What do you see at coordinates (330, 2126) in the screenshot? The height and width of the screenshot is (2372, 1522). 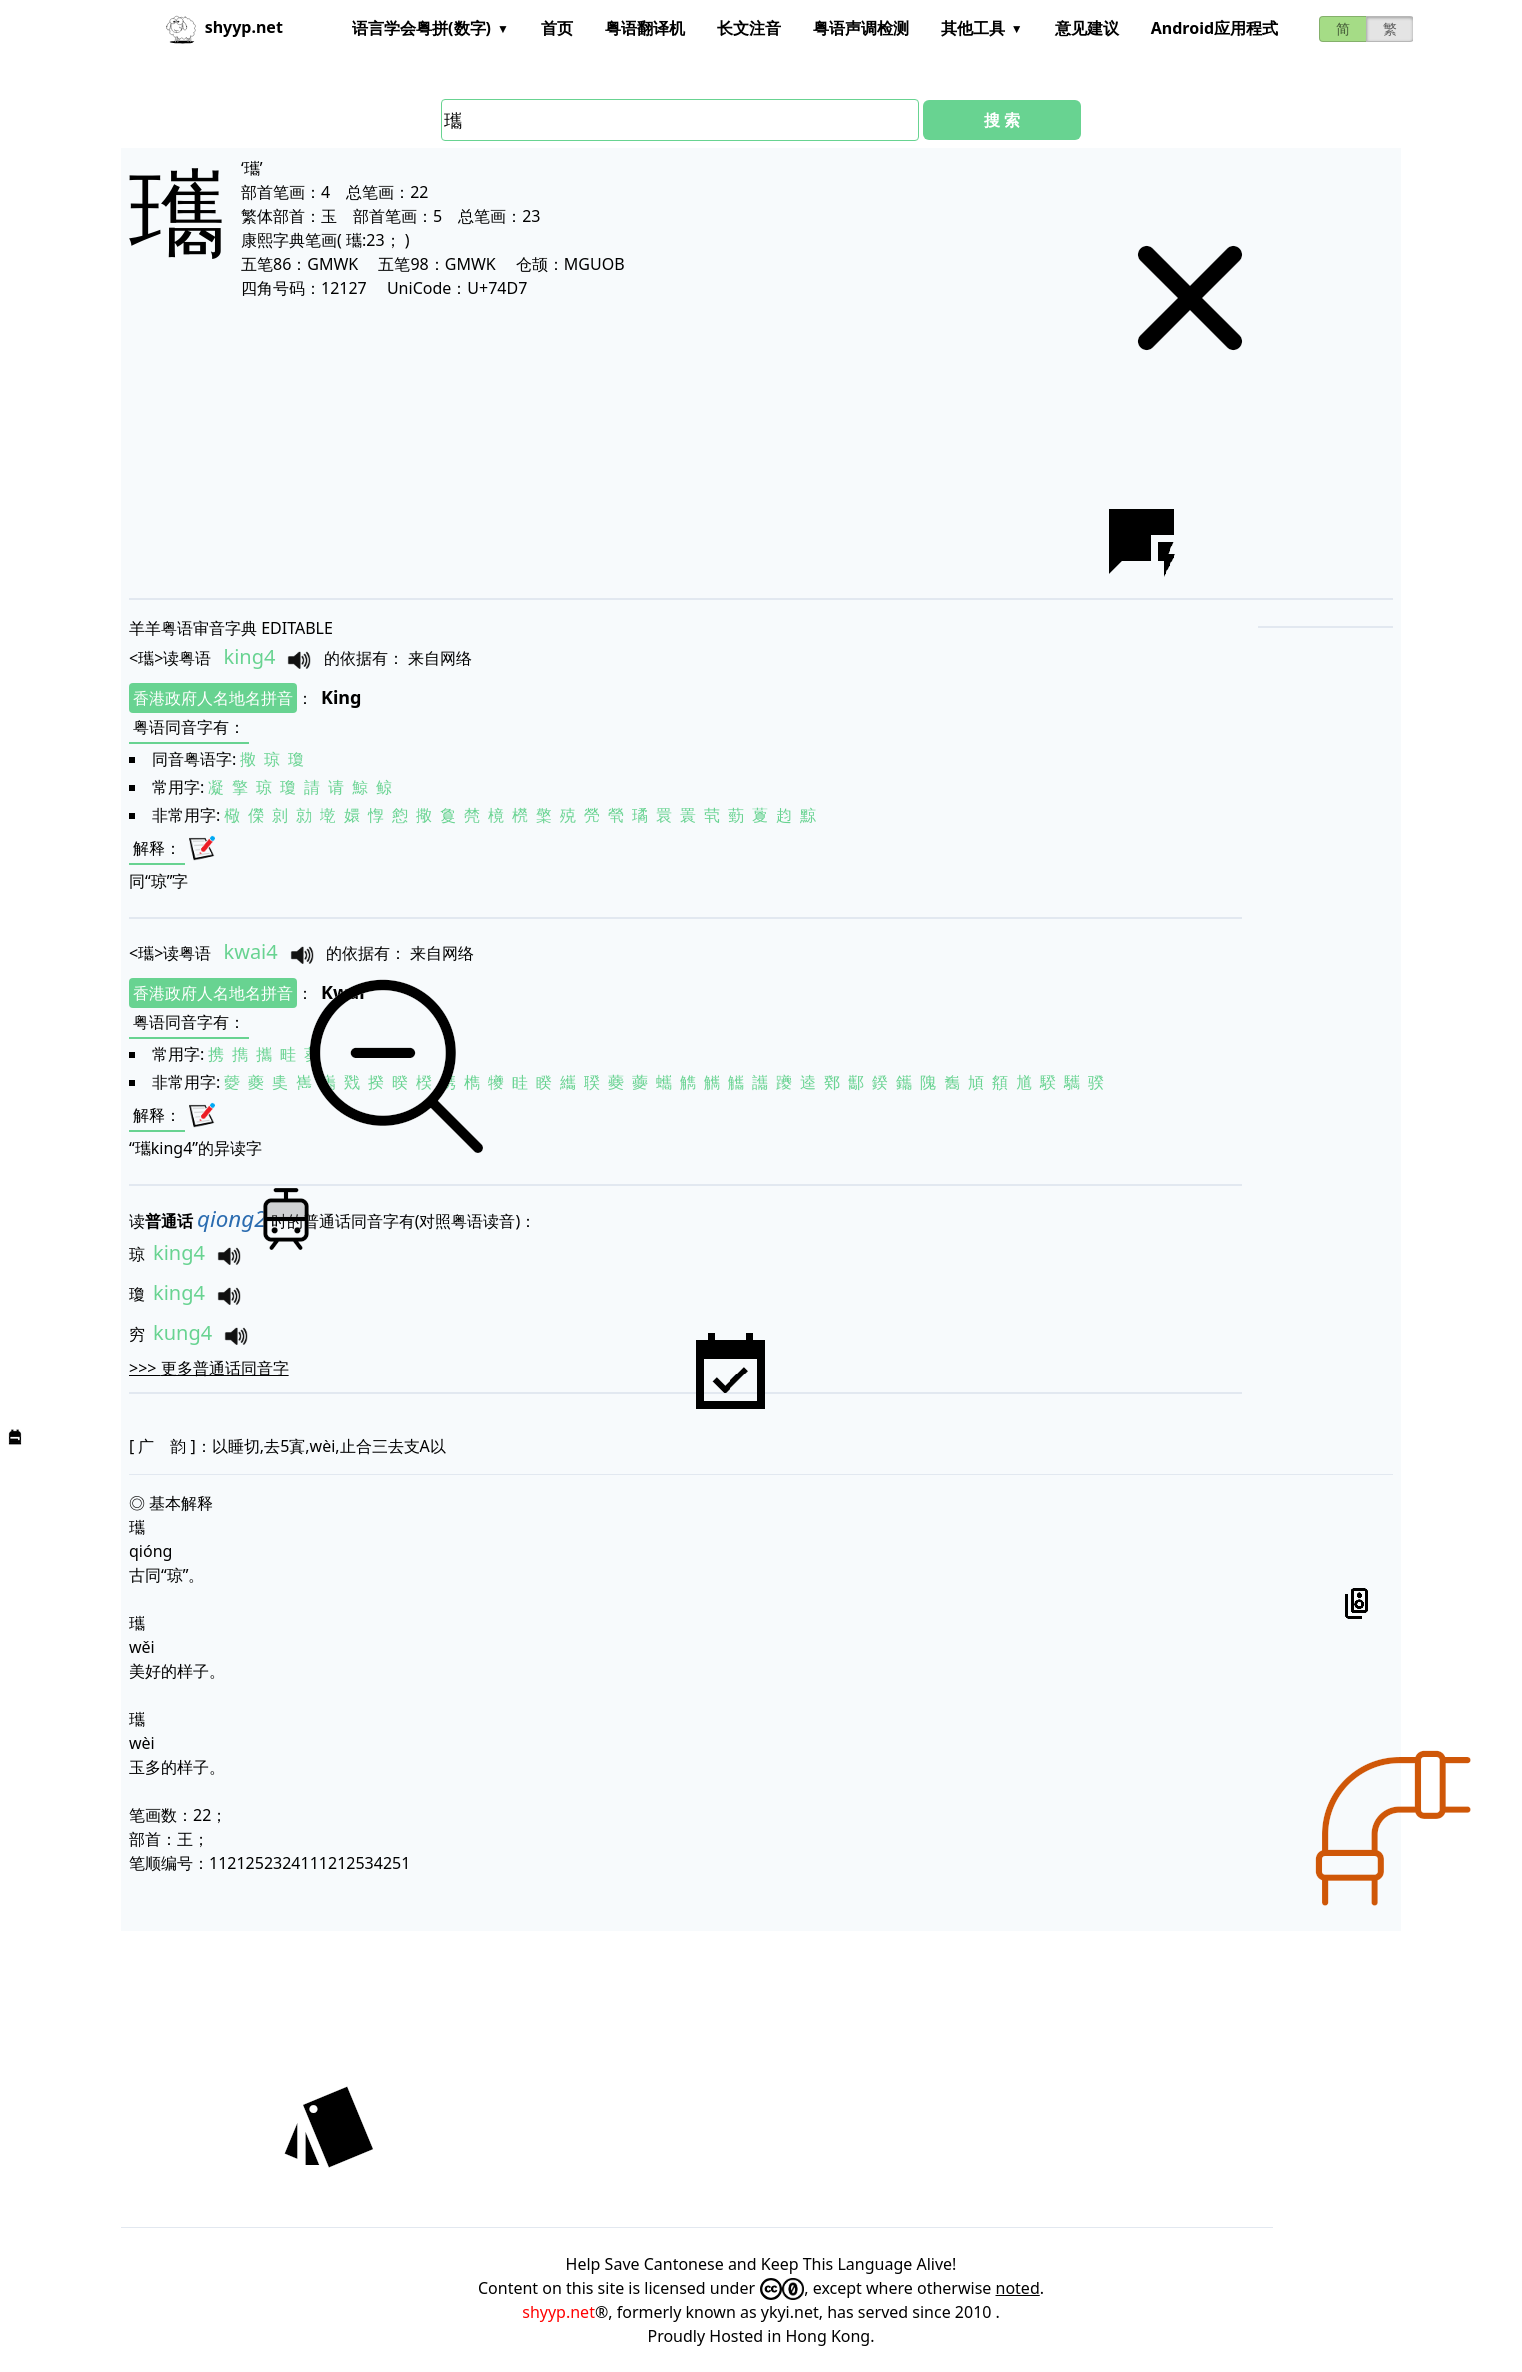 I see `apply a style or theme to content` at bounding box center [330, 2126].